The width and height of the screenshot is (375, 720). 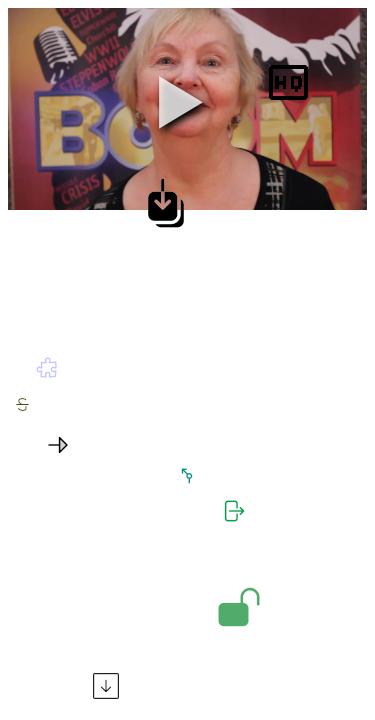 What do you see at coordinates (58, 445) in the screenshot?
I see `navigate to the next item or page` at bounding box center [58, 445].